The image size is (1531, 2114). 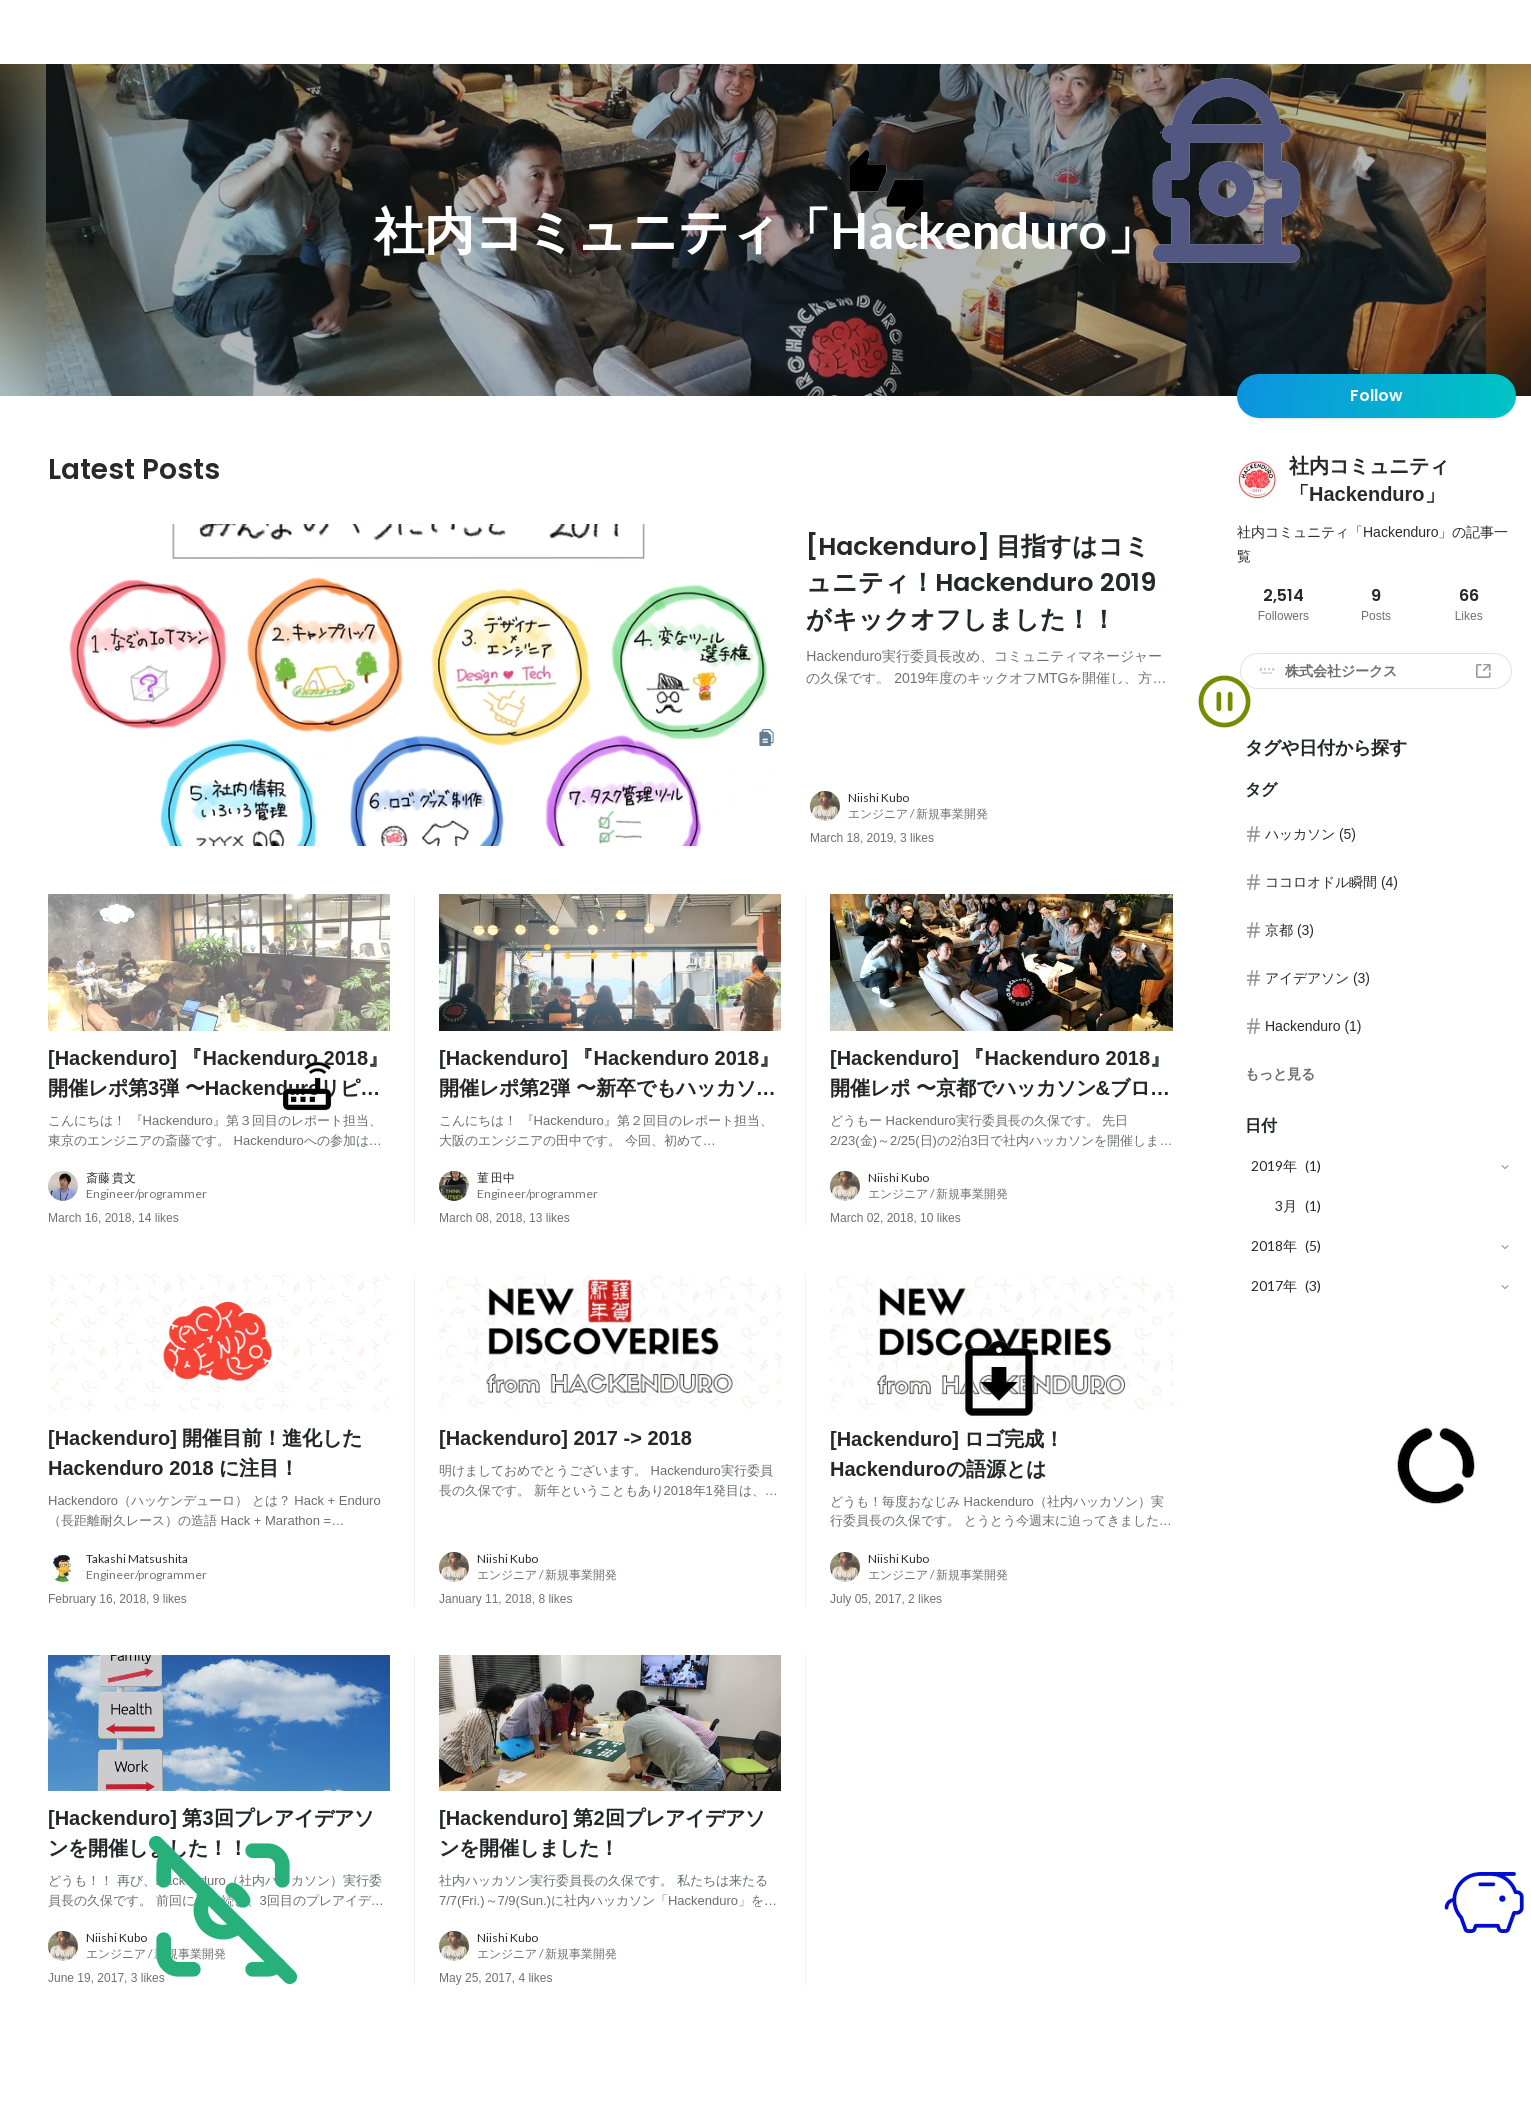 I want to click on access your files or documents, so click(x=766, y=737).